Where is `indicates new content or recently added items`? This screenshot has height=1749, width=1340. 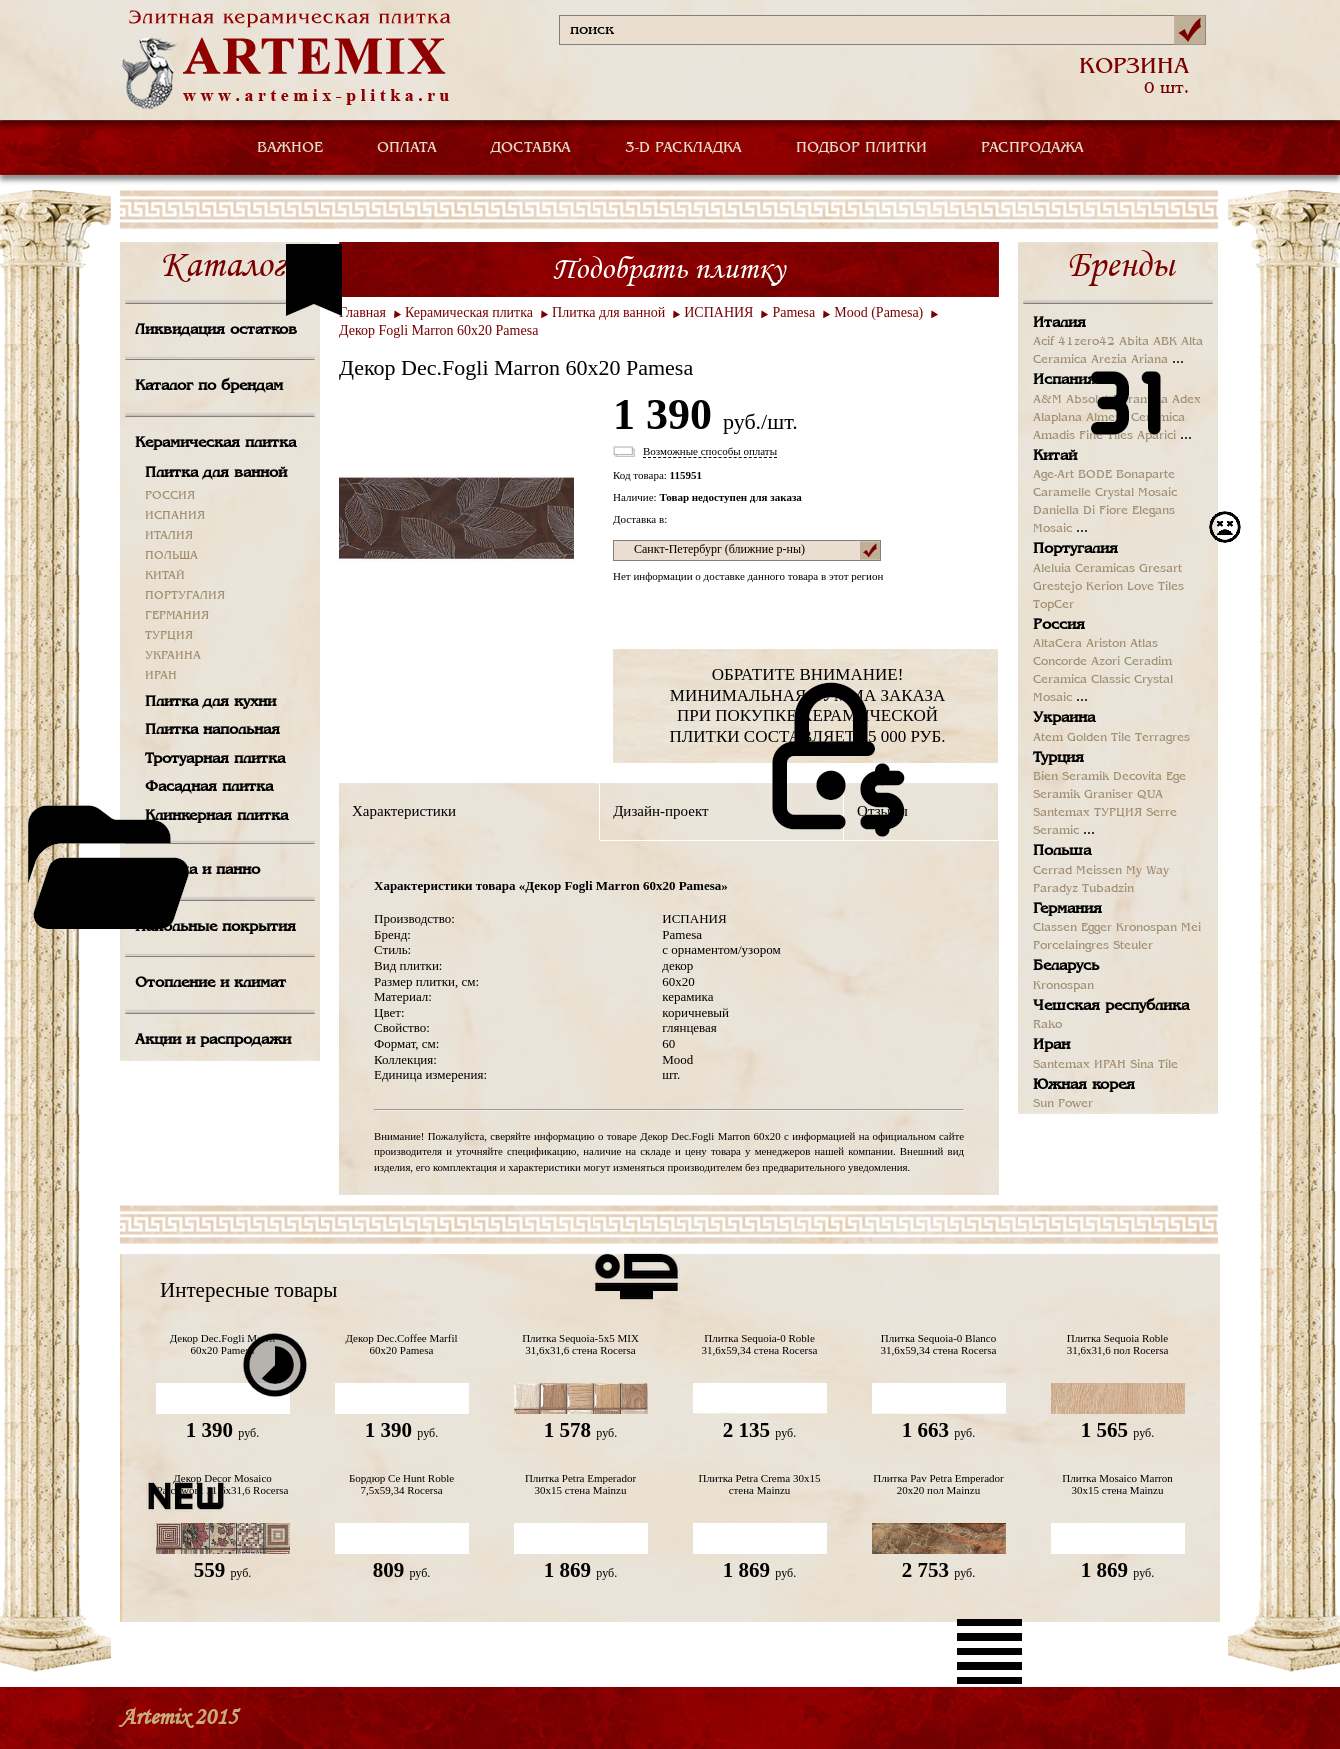 indicates new content or recently added items is located at coordinates (186, 1496).